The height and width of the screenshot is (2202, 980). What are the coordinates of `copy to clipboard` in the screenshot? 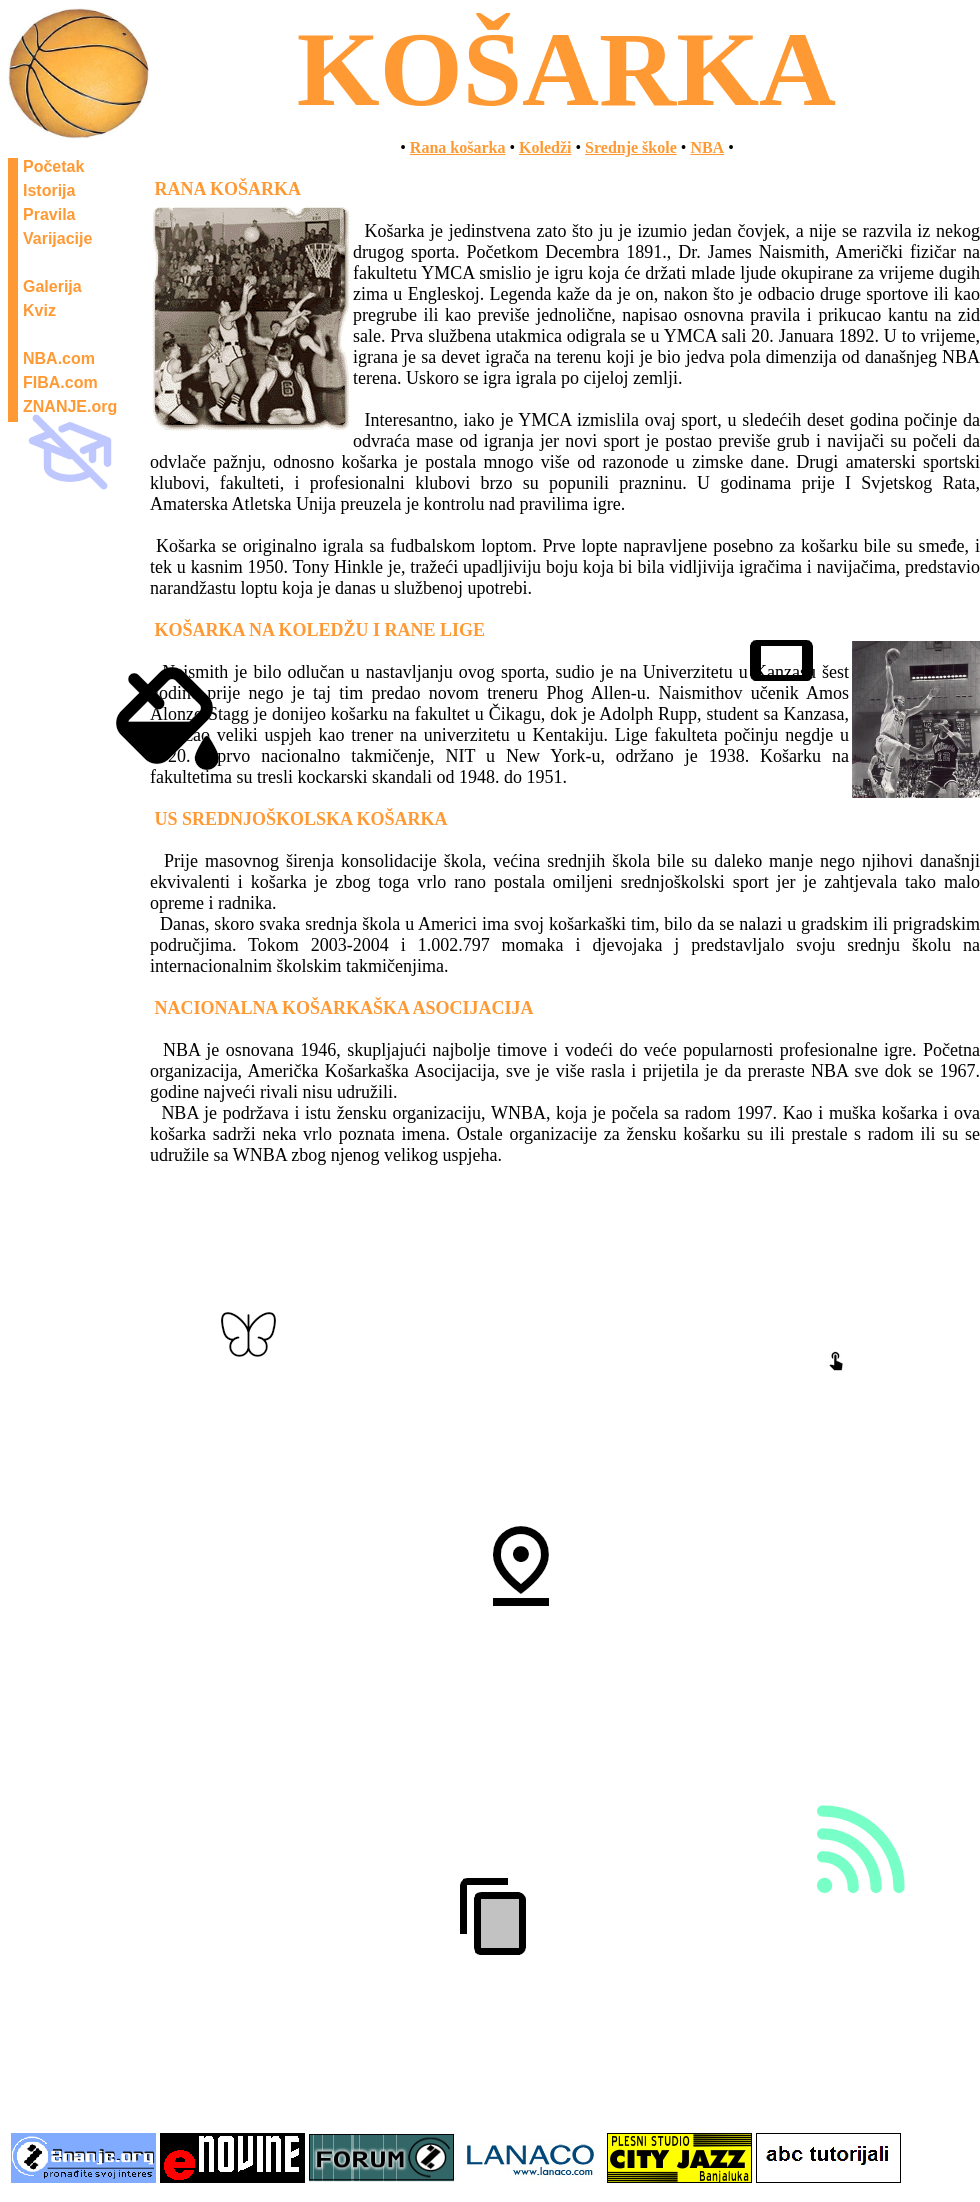 It's located at (494, 1916).